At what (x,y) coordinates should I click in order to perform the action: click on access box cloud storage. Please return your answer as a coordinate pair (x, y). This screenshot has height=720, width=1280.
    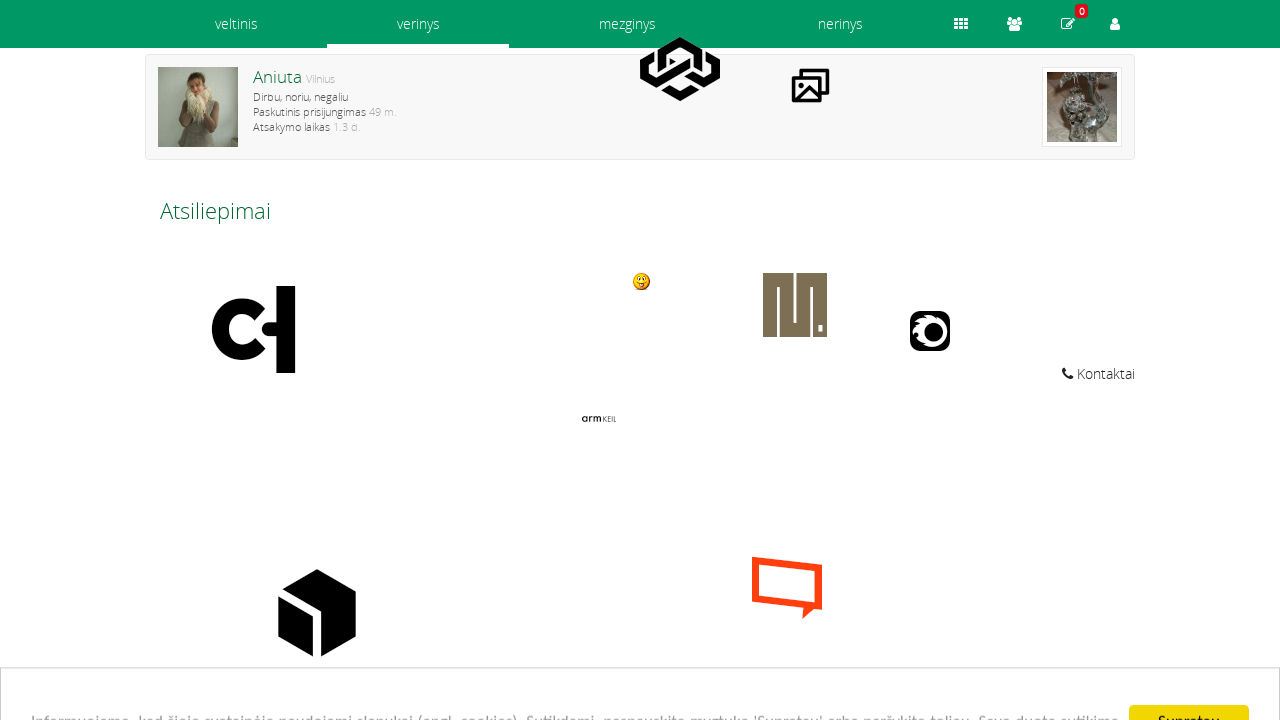
    Looking at the image, I should click on (317, 614).